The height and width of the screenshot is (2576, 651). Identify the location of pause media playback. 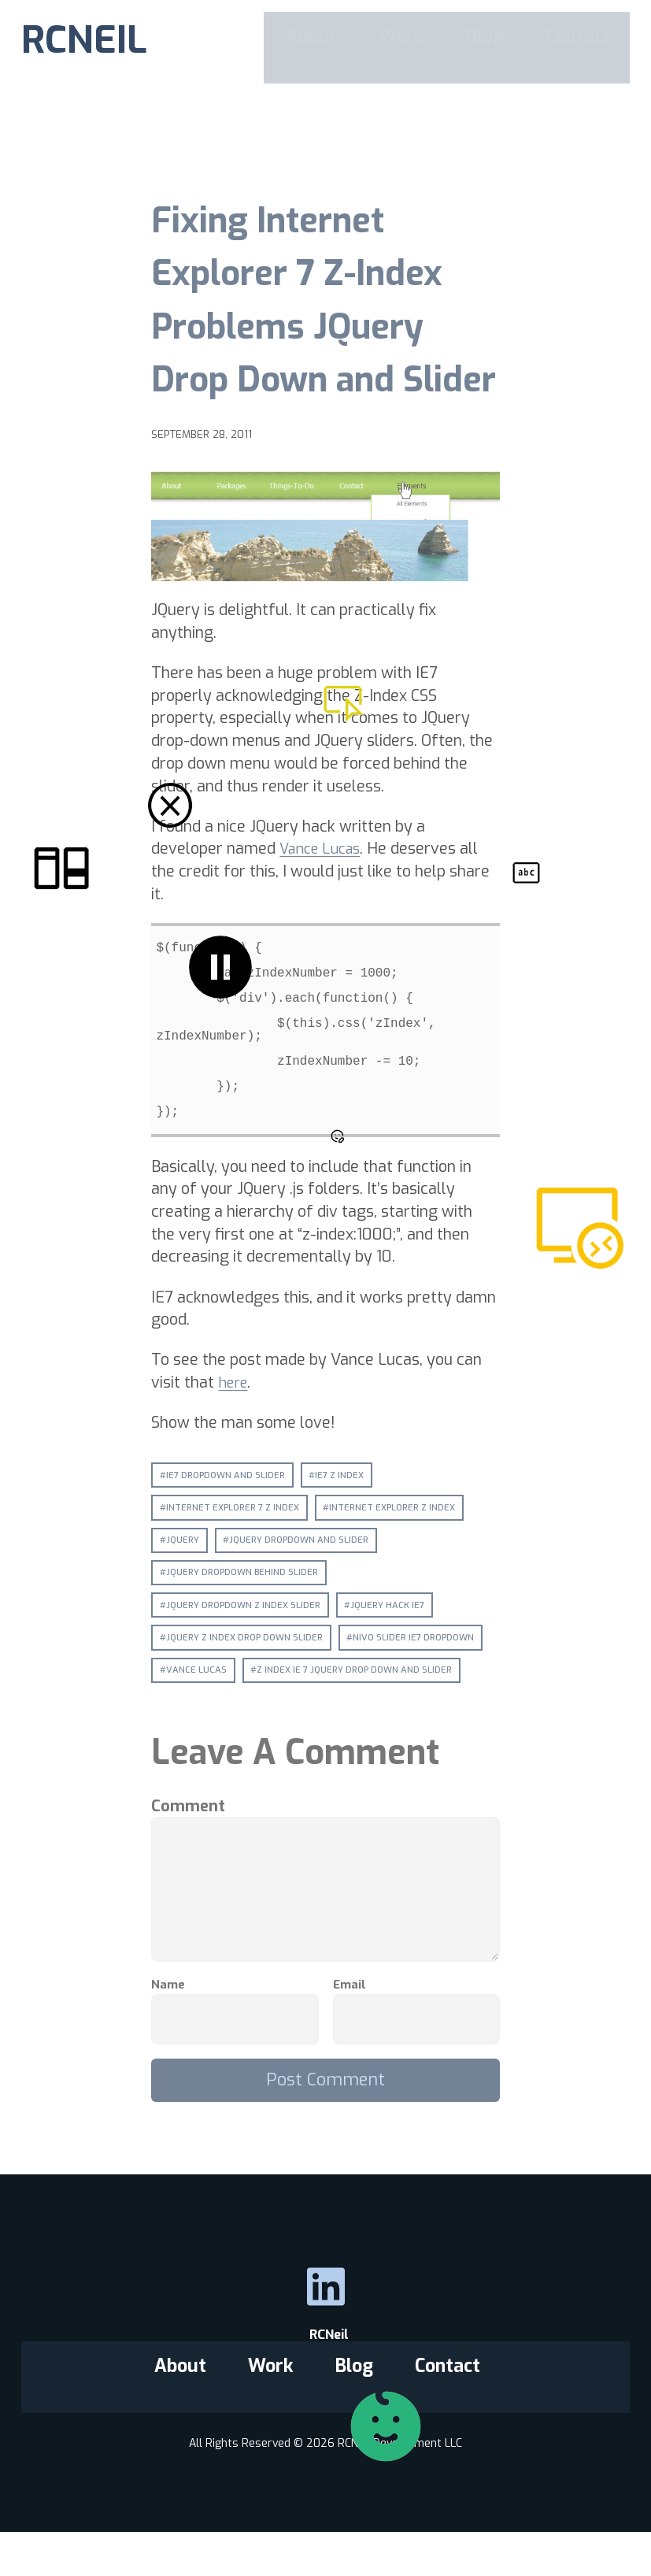
(220, 967).